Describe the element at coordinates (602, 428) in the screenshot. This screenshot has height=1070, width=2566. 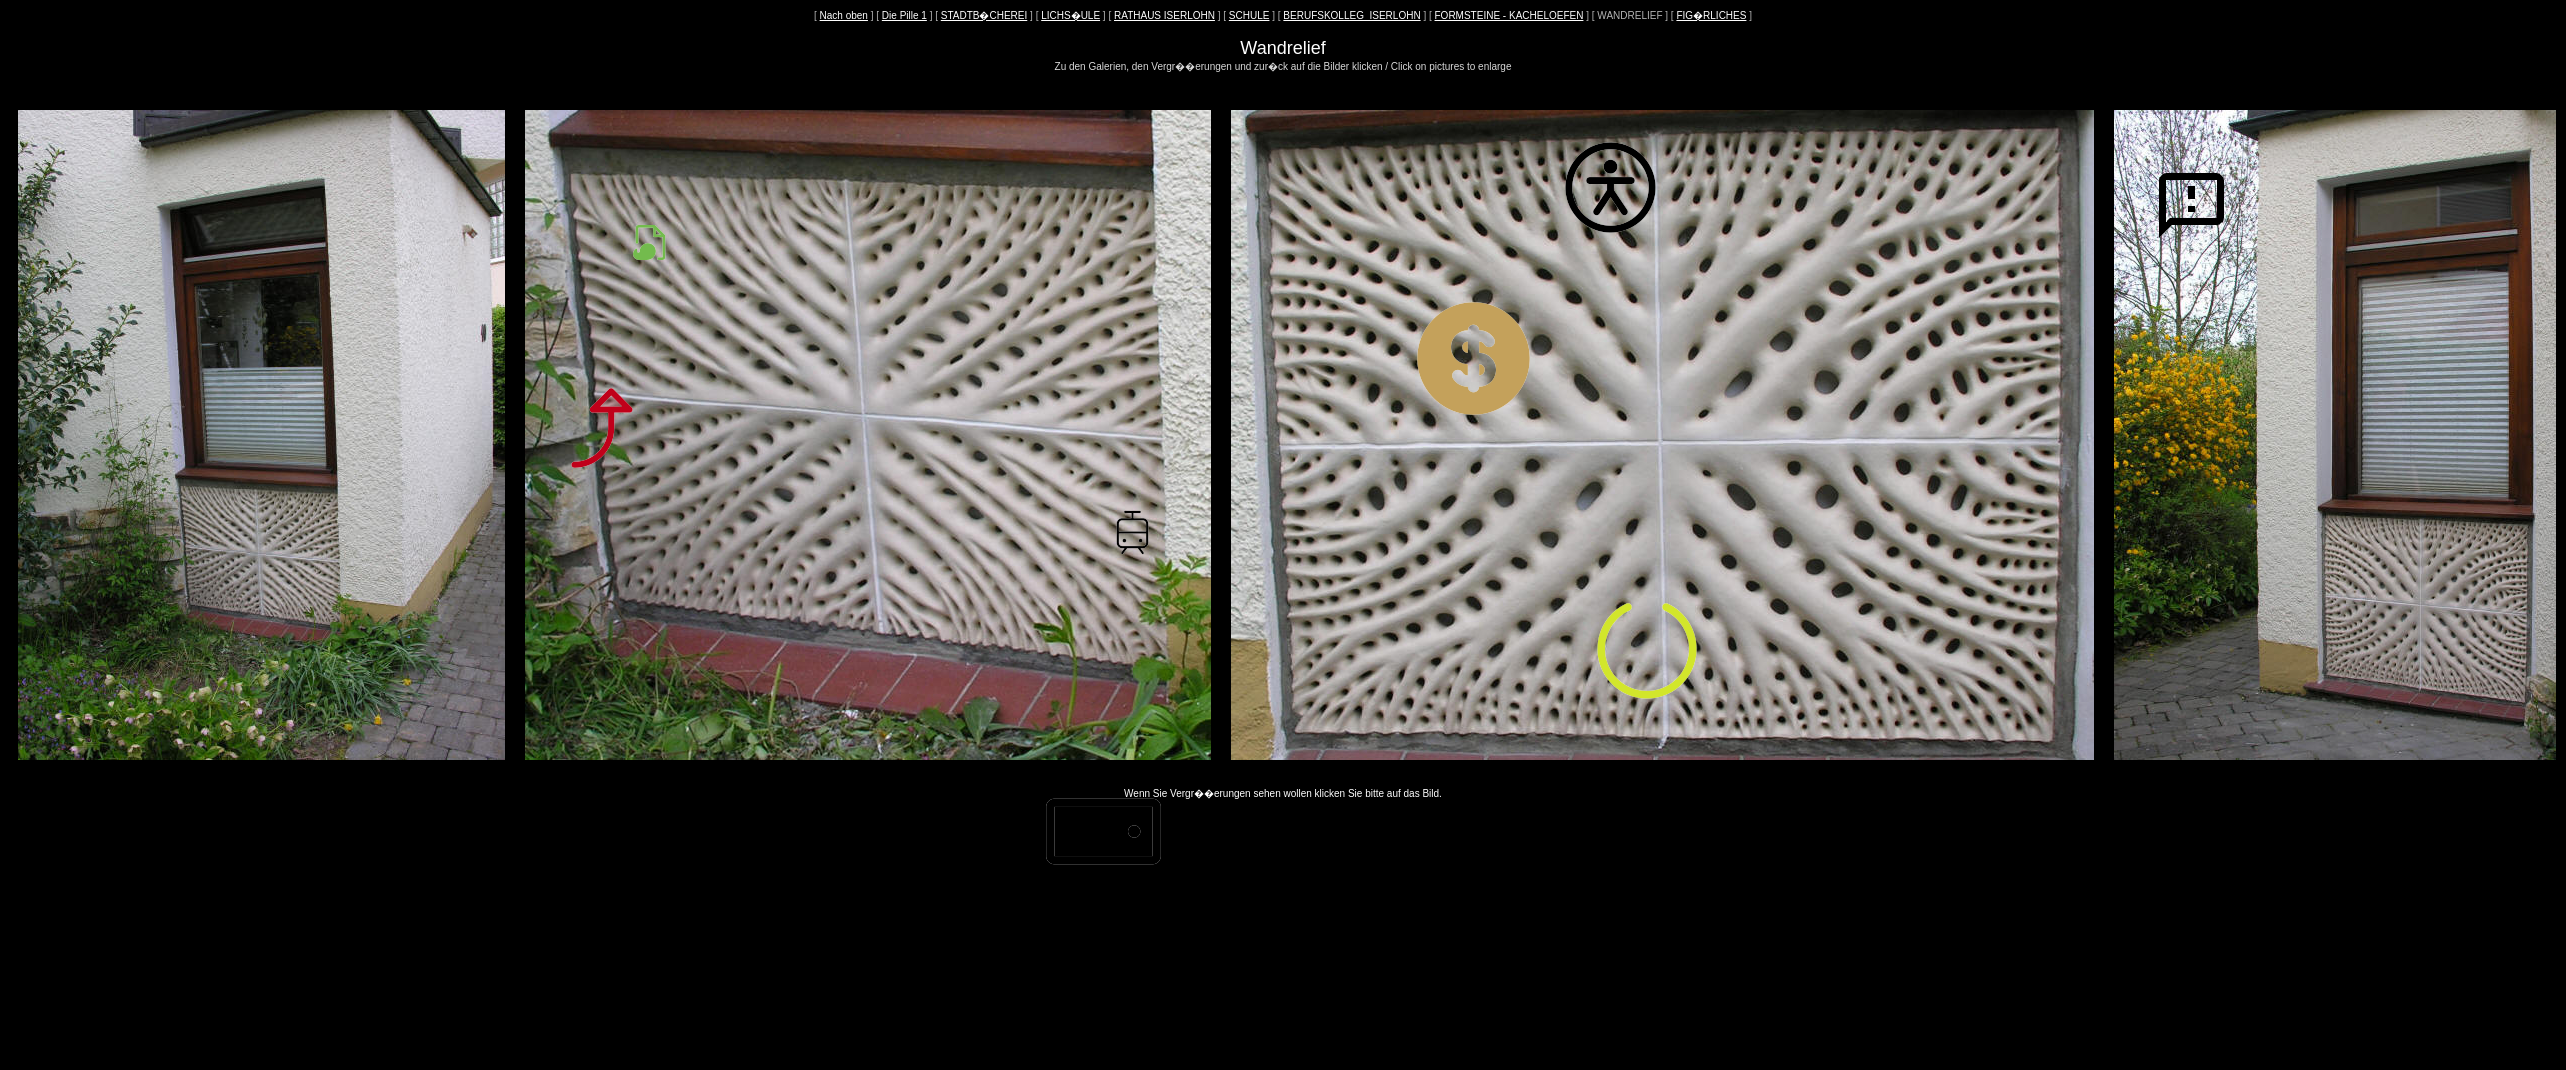
I see `navigate back and up in a menu hierarchy` at that location.